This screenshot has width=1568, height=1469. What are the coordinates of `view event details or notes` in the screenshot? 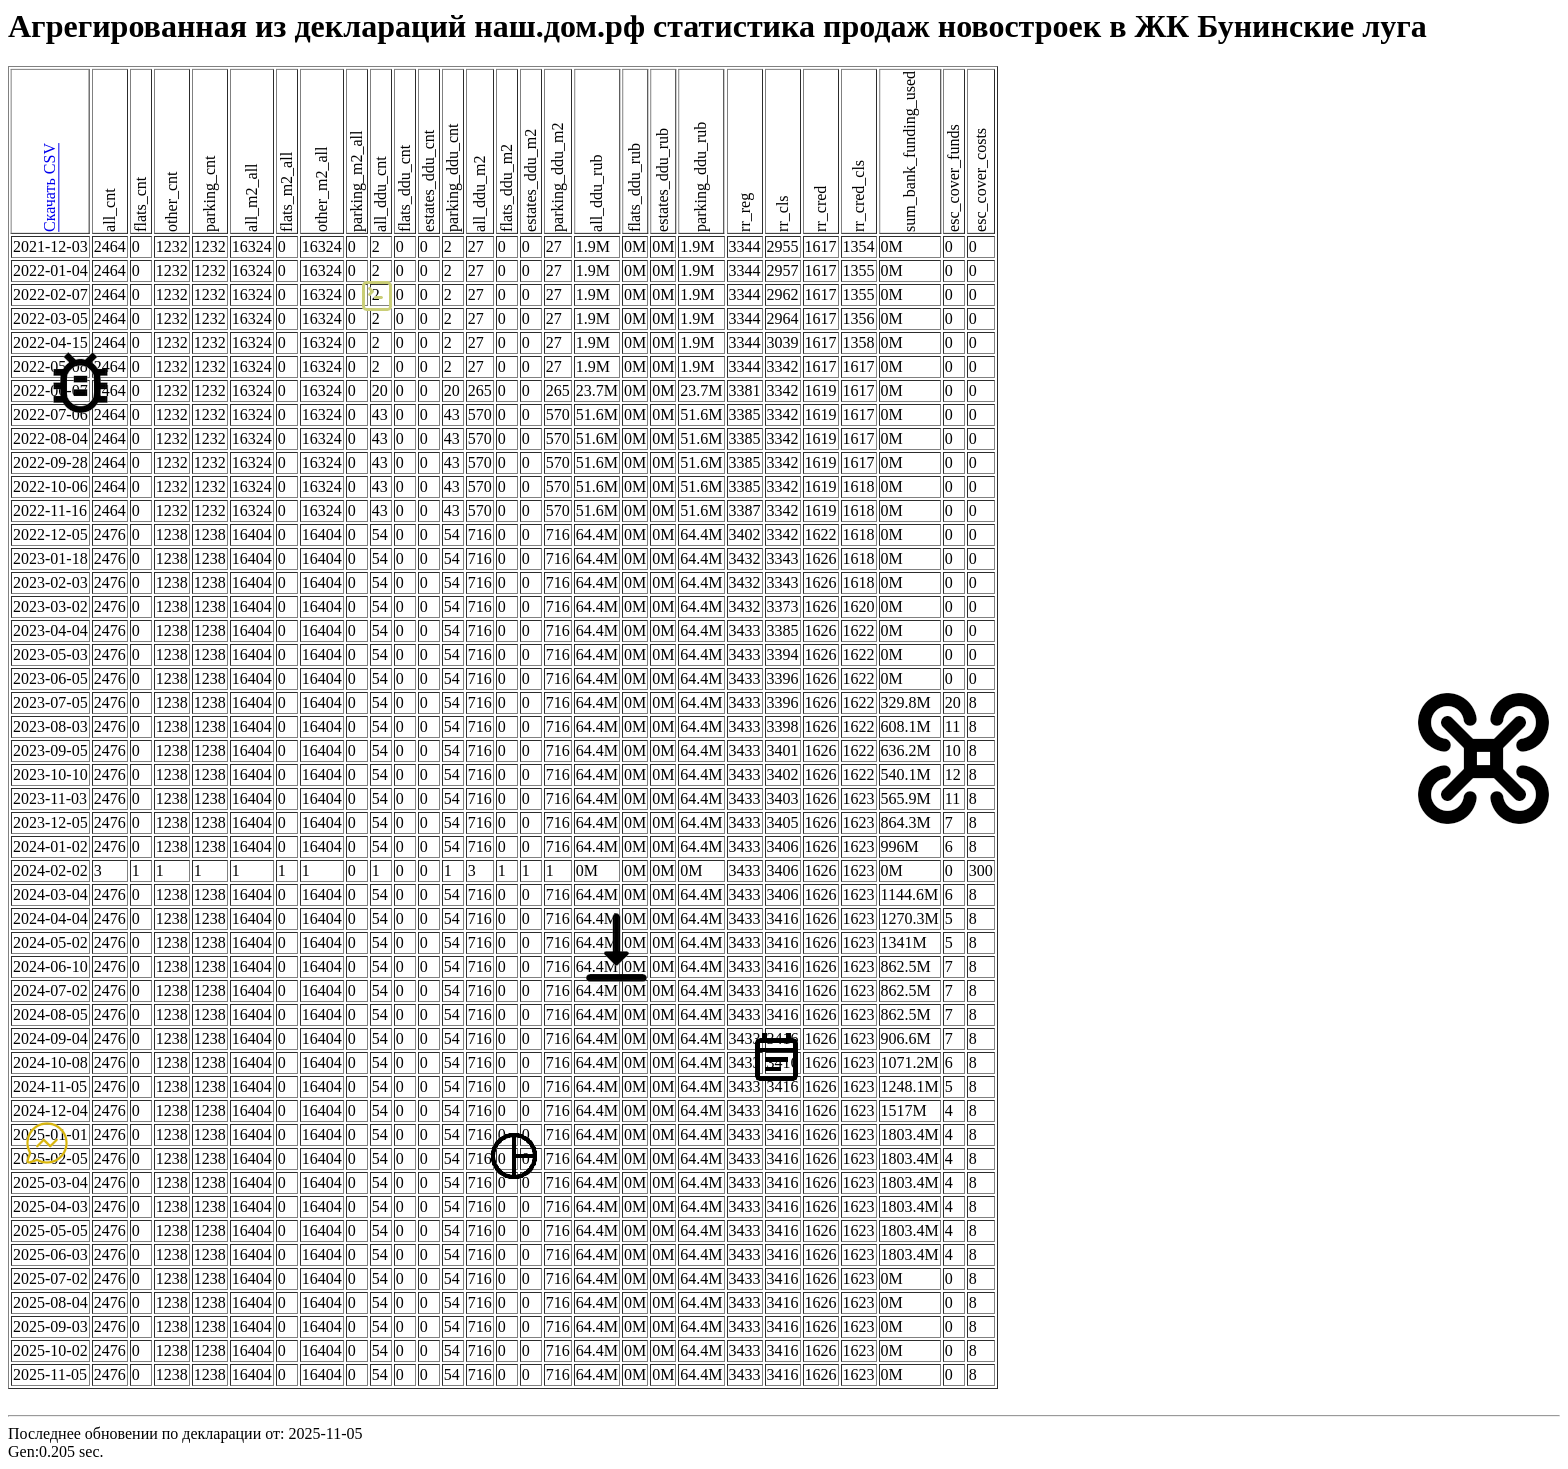 It's located at (776, 1059).